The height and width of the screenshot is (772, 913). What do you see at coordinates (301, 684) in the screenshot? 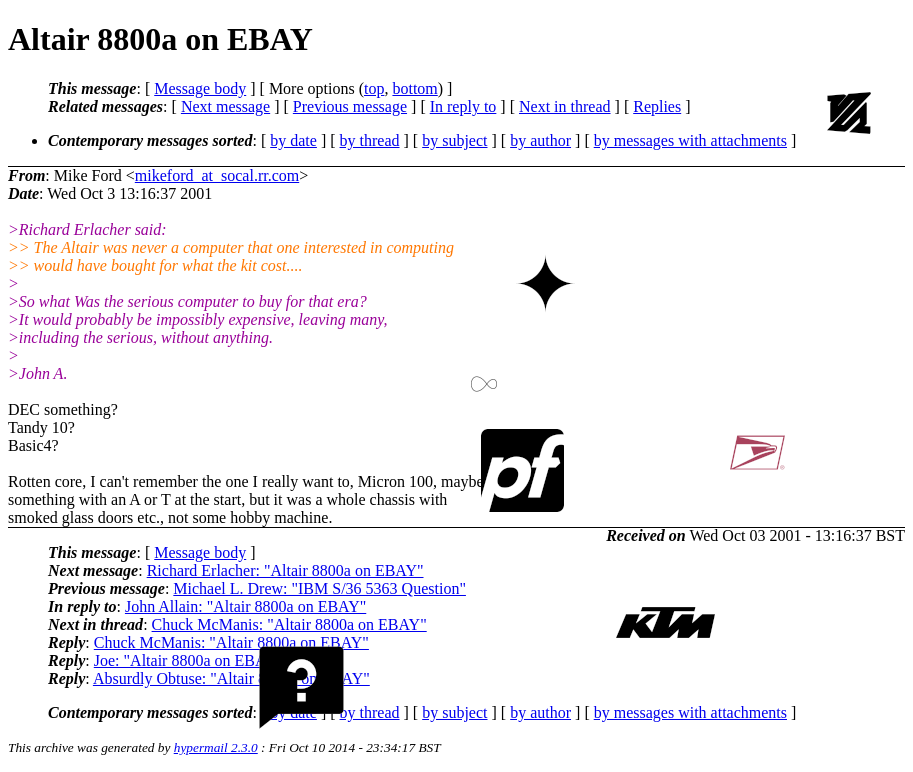
I see `access FAQ or help section` at bounding box center [301, 684].